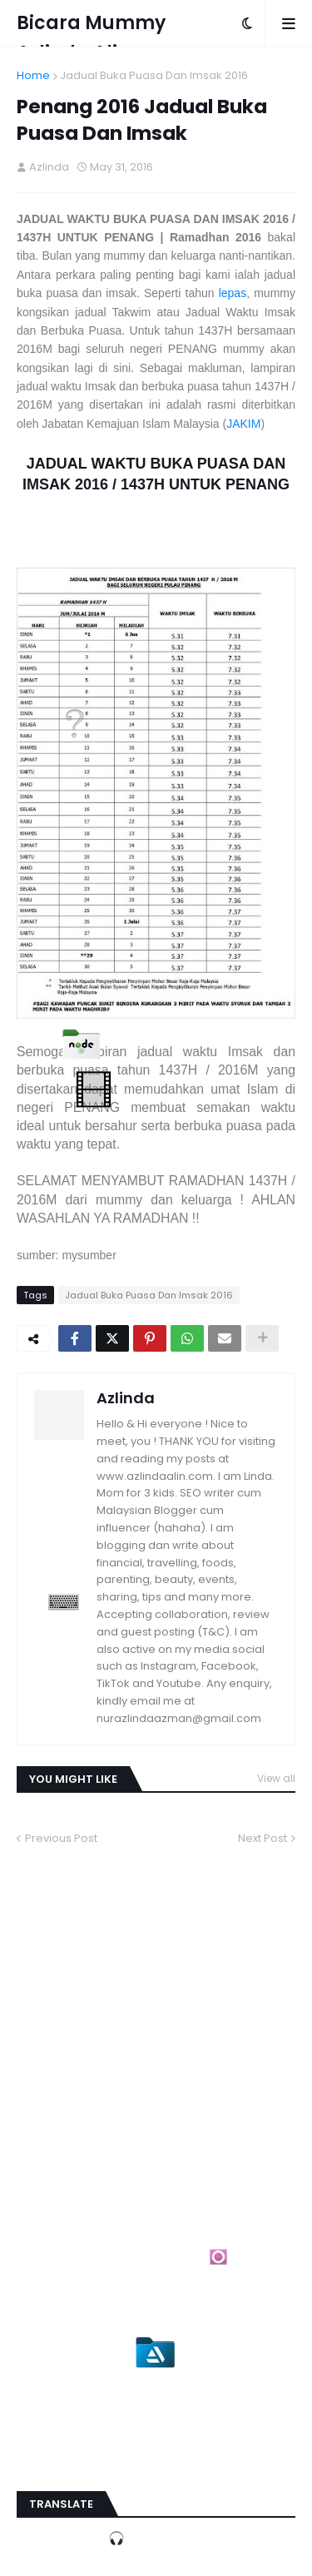 The width and height of the screenshot is (312, 2576). I want to click on open node.js project folder, so click(81, 1045).